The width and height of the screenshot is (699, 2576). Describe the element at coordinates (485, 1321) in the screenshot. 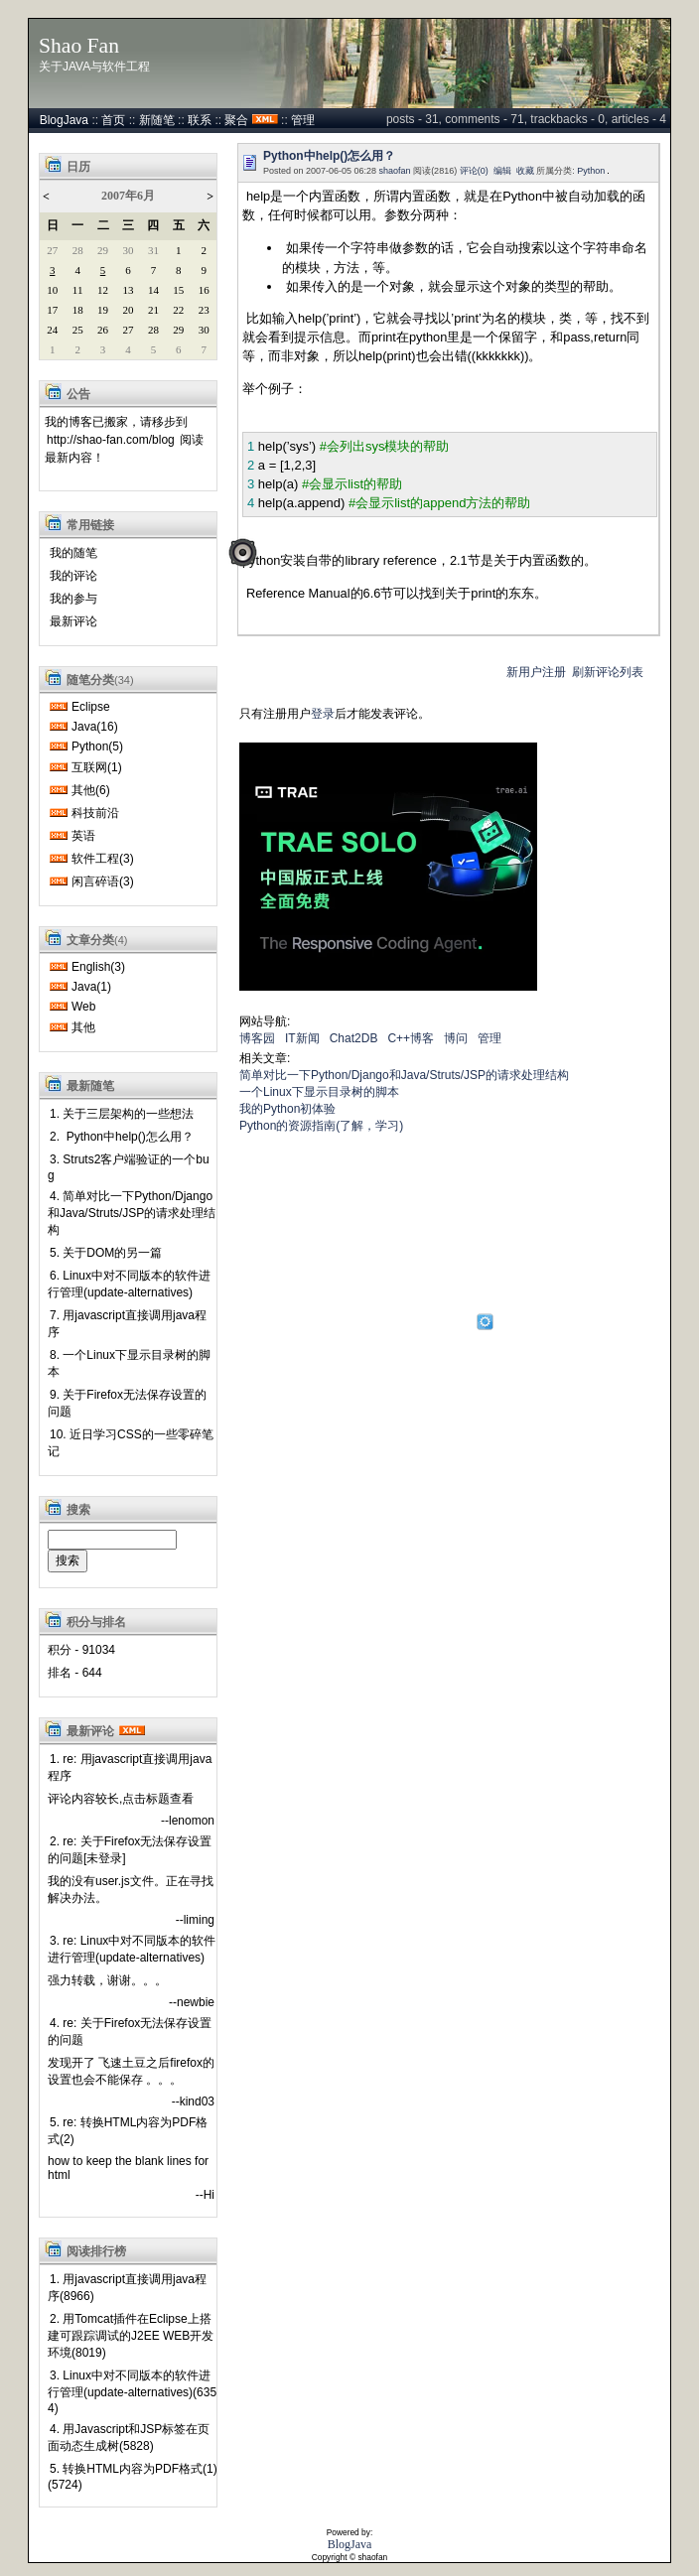

I see `windows executable file (.exe)` at that location.